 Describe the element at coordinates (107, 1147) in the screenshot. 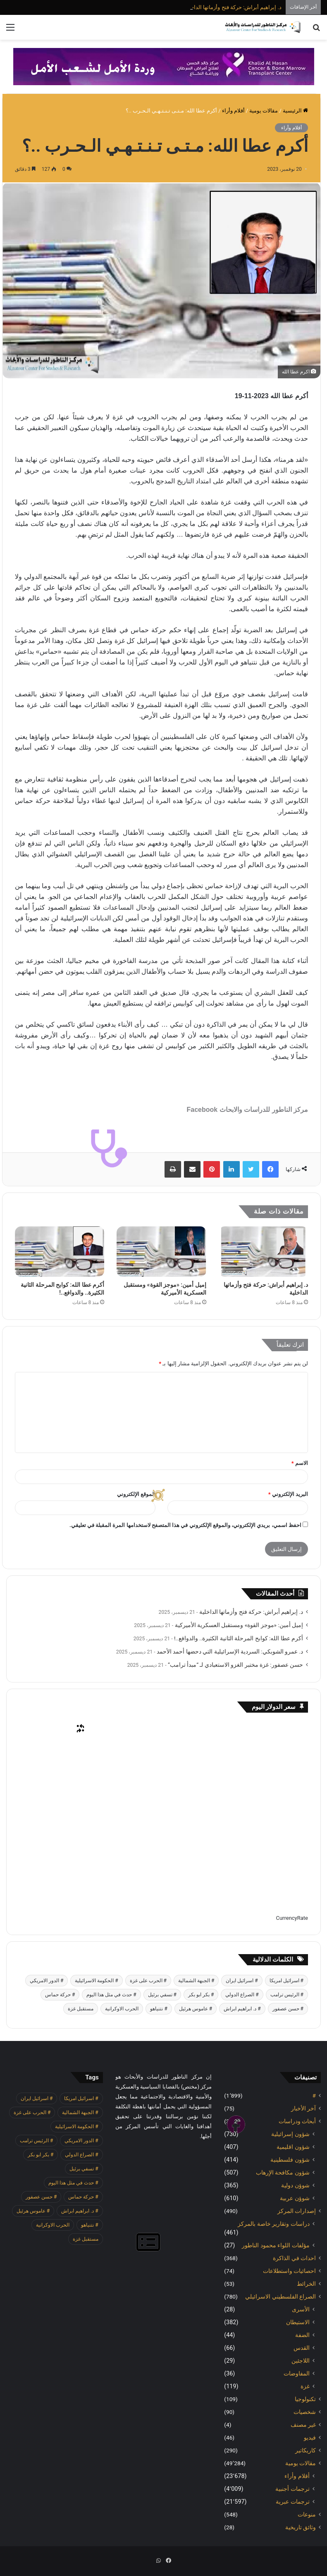

I see `access health or medical features` at that location.